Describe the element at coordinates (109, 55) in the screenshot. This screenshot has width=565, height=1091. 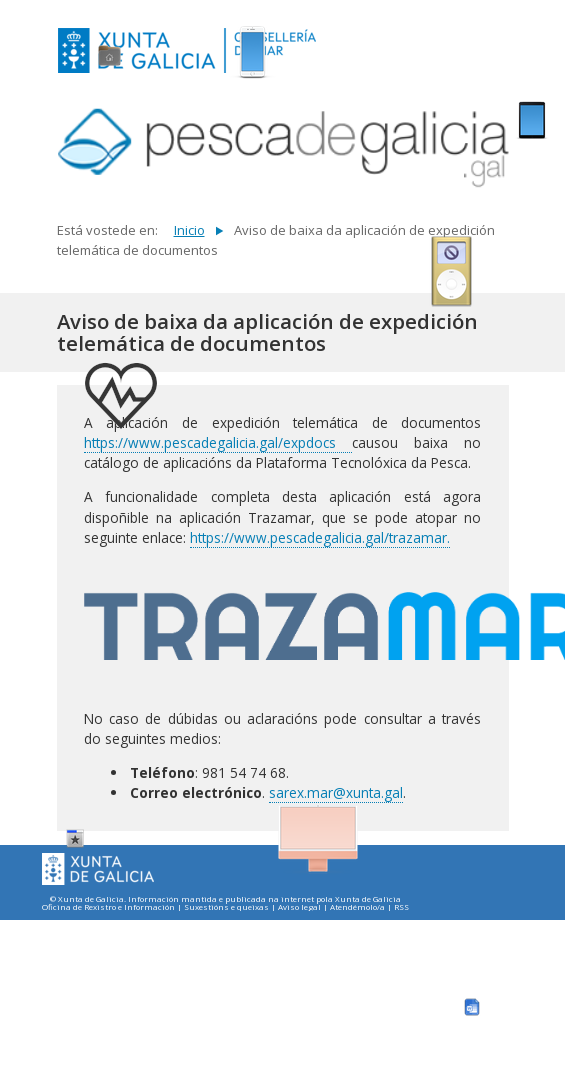
I see `access your home folder` at that location.